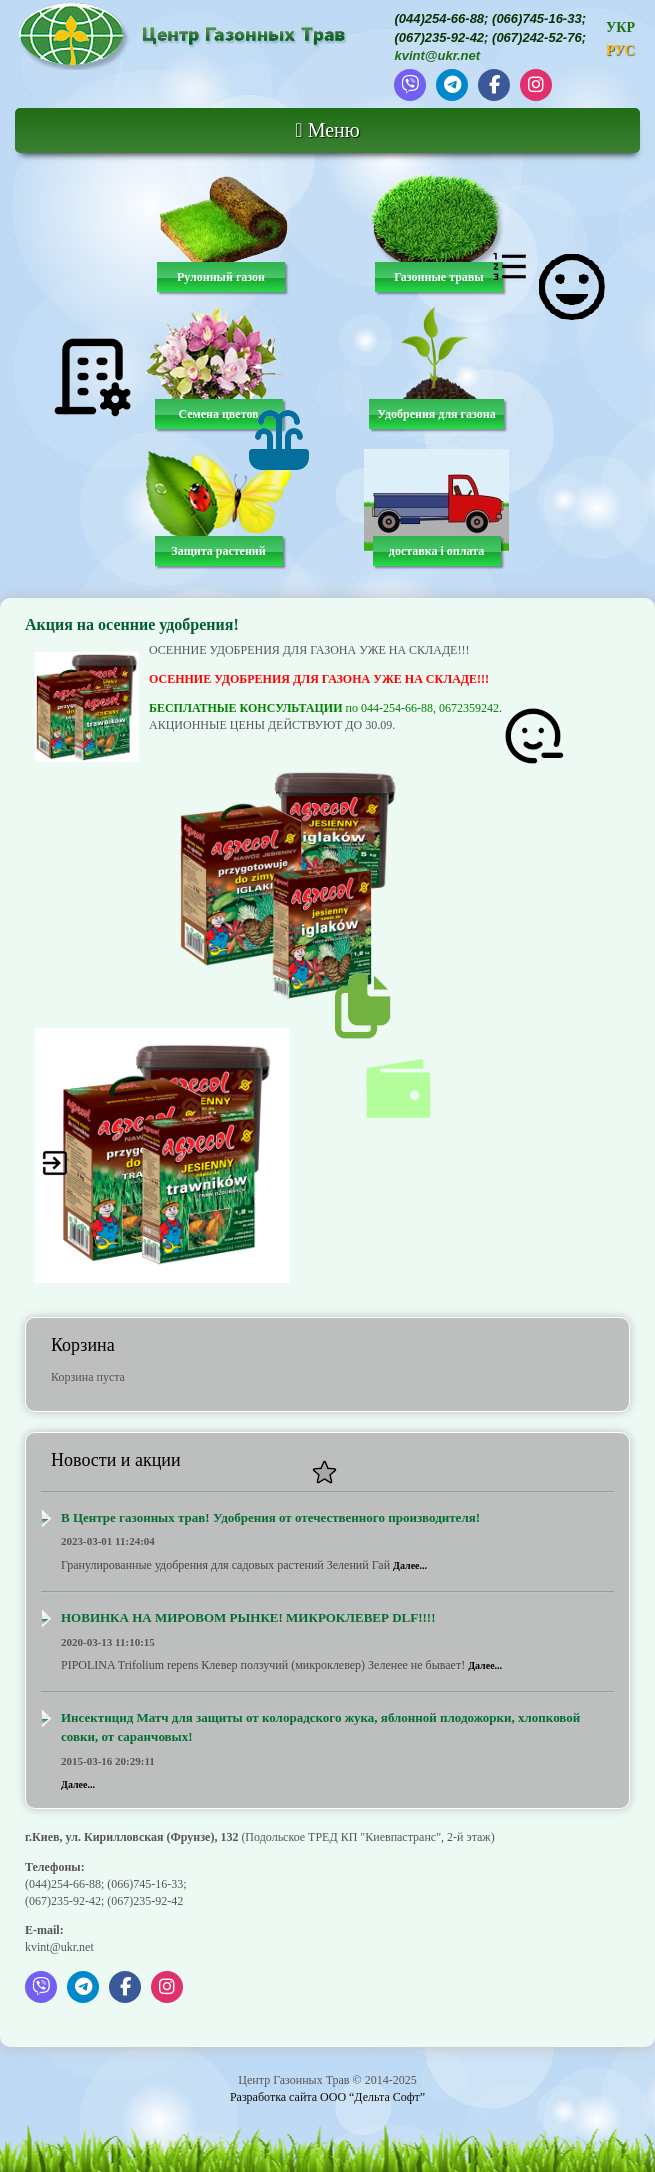  What do you see at coordinates (324, 1472) in the screenshot?
I see `add to favorites` at bounding box center [324, 1472].